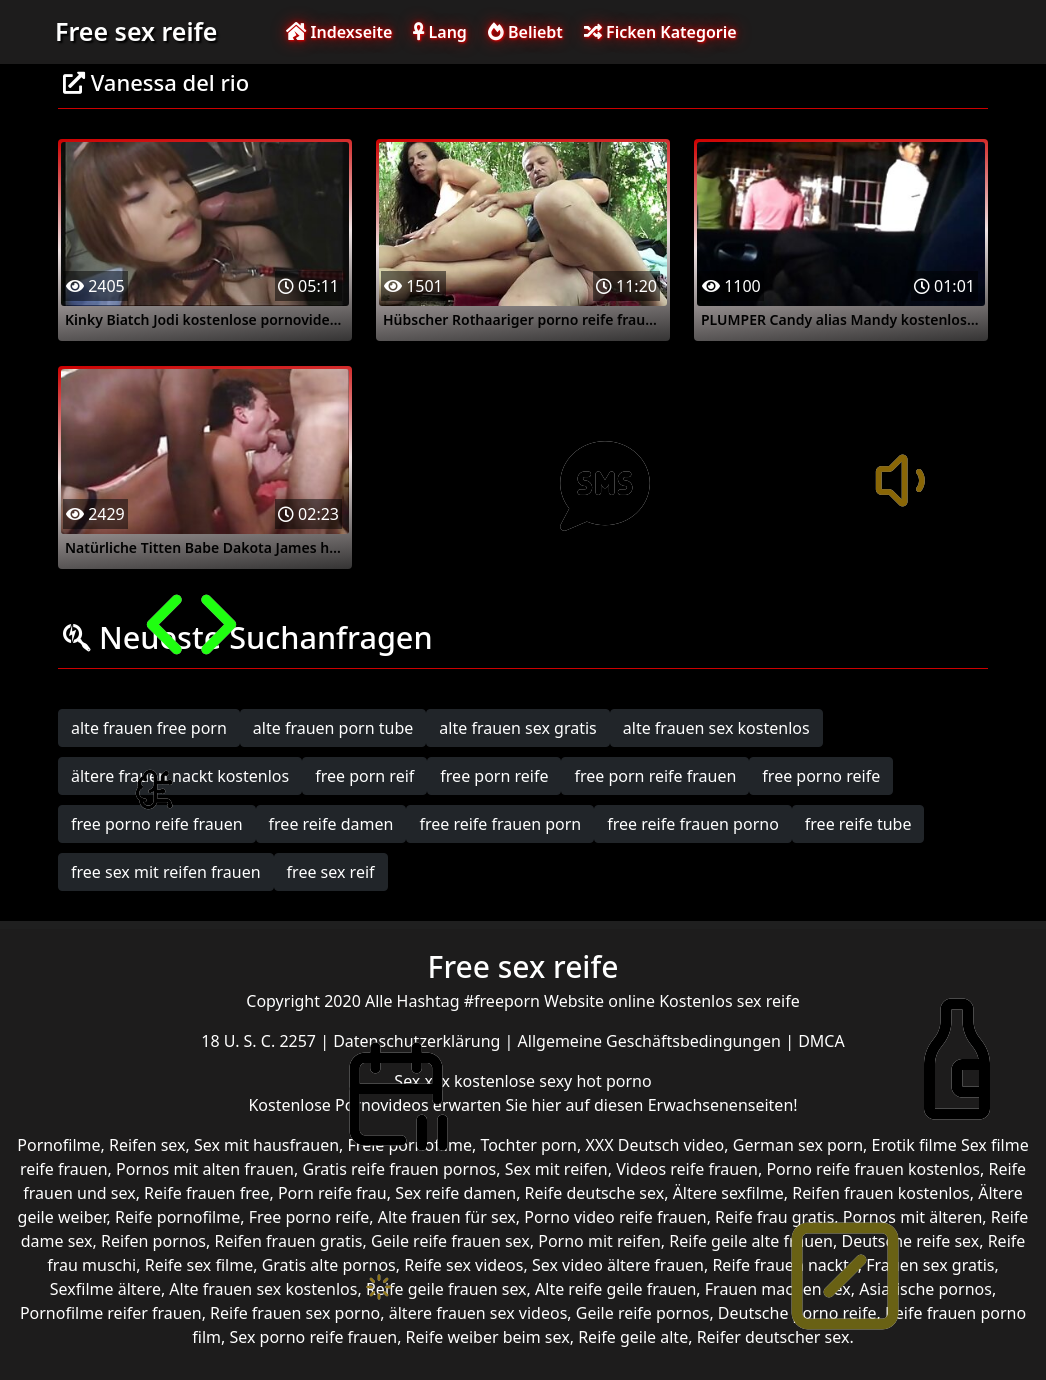 Image resolution: width=1046 pixels, height=1380 pixels. Describe the element at coordinates (845, 1276) in the screenshot. I see `indicates a disabled or unavailable feature` at that location.